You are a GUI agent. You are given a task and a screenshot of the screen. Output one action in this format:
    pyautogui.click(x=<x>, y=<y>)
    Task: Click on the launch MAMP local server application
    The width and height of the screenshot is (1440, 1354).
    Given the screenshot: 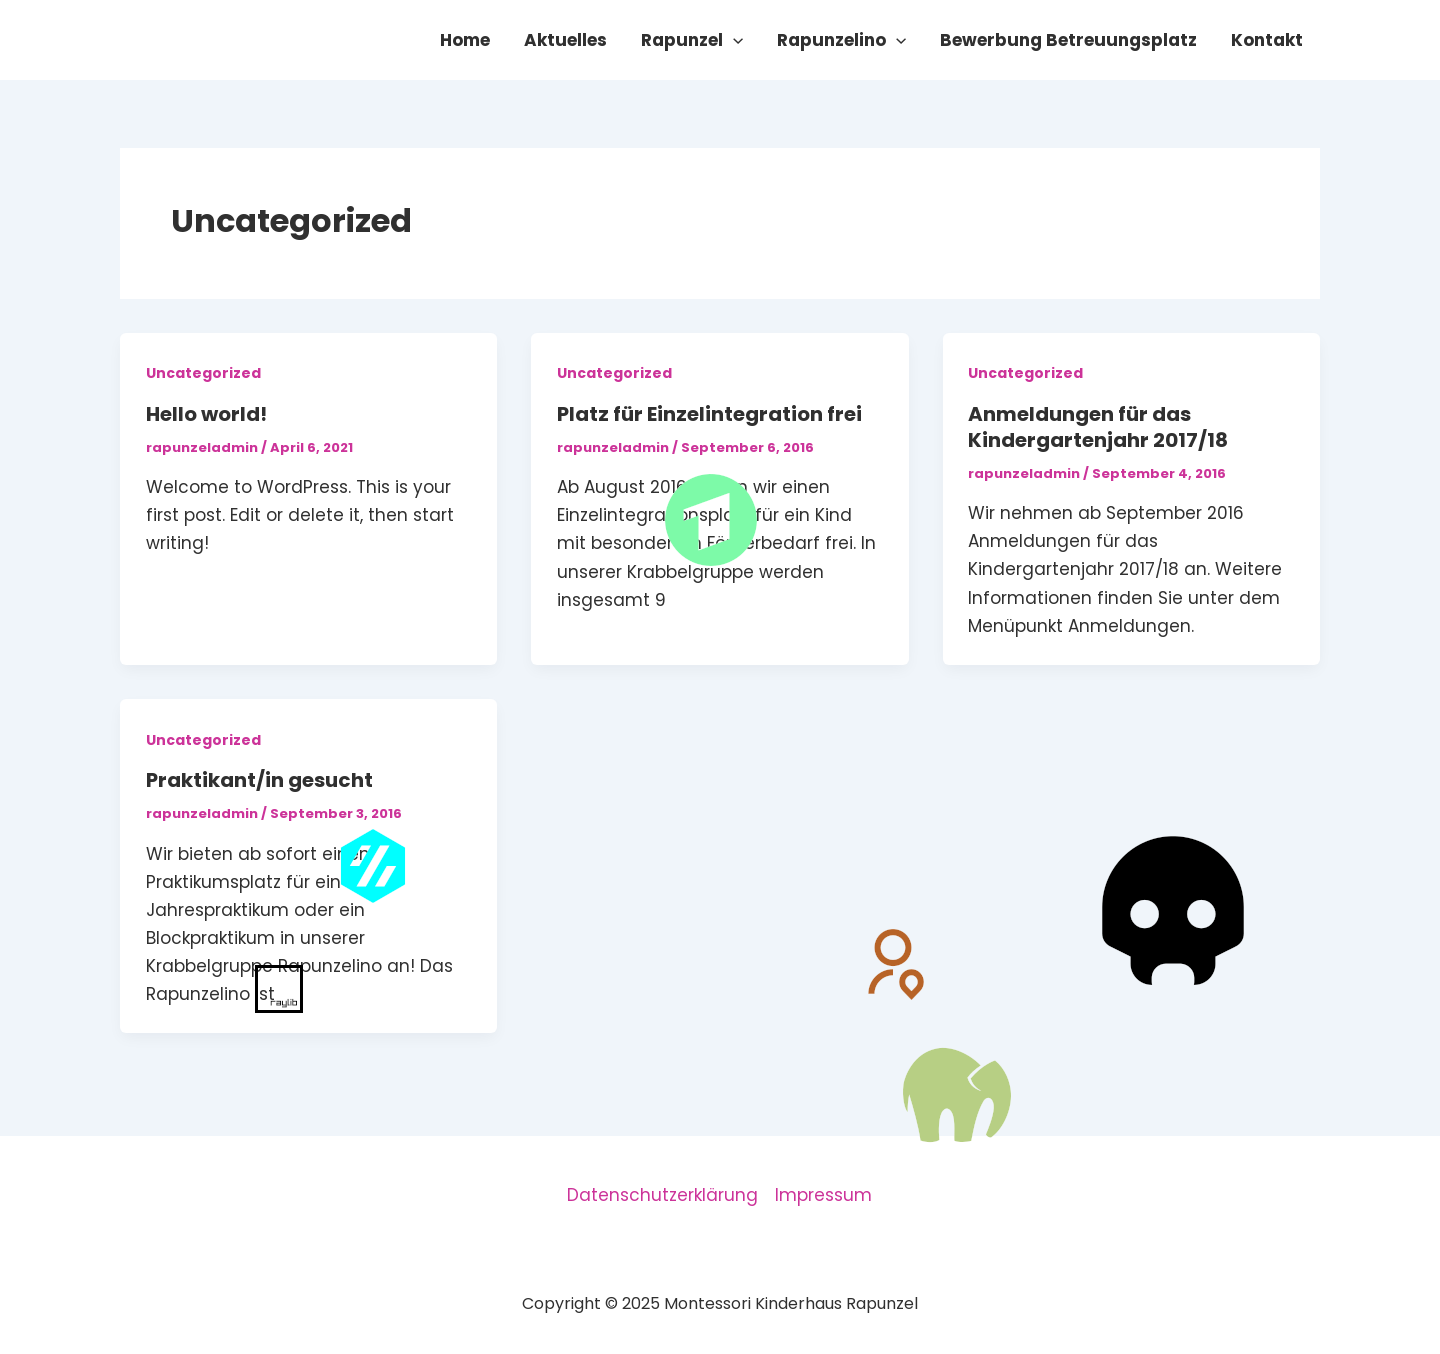 What is the action you would take?
    pyautogui.click(x=957, y=1095)
    